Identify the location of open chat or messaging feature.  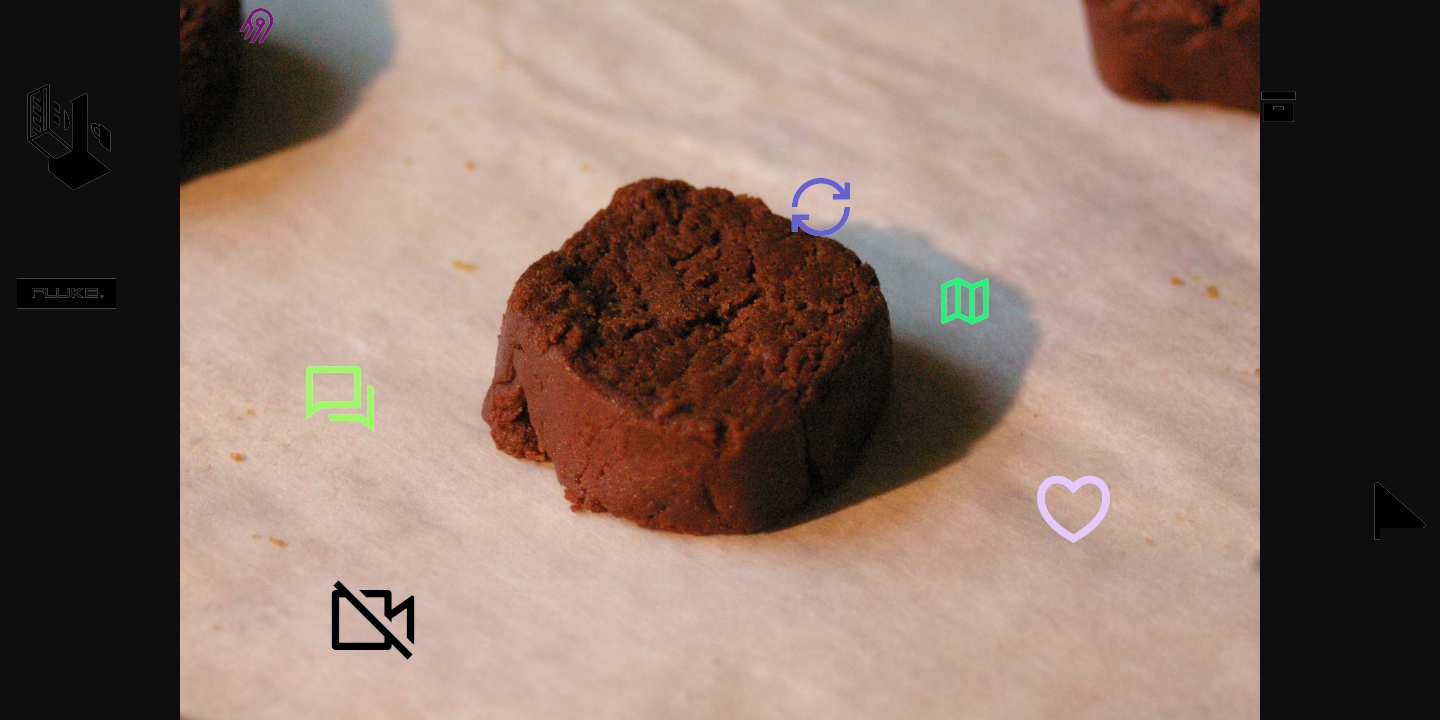
(341, 398).